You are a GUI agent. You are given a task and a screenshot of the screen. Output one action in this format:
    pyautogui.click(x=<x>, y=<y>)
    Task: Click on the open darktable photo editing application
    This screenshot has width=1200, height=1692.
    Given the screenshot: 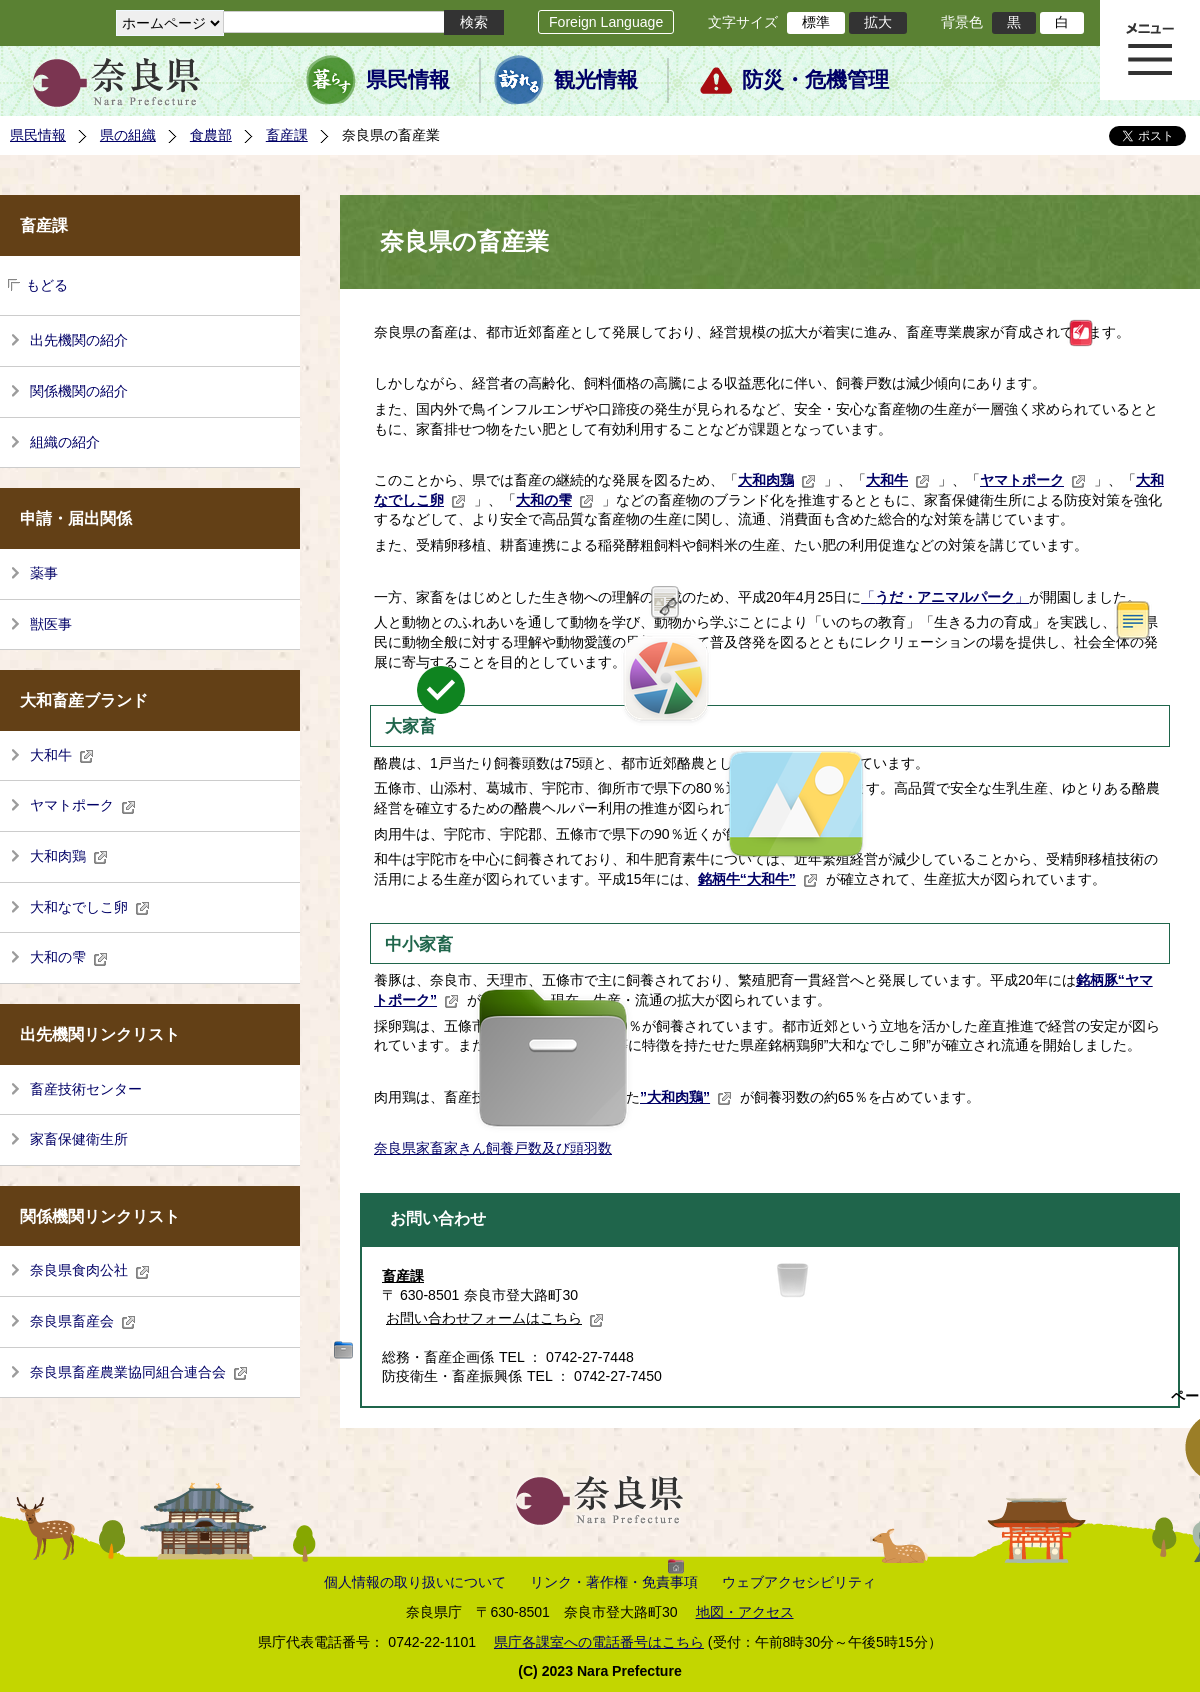 What is the action you would take?
    pyautogui.click(x=666, y=678)
    